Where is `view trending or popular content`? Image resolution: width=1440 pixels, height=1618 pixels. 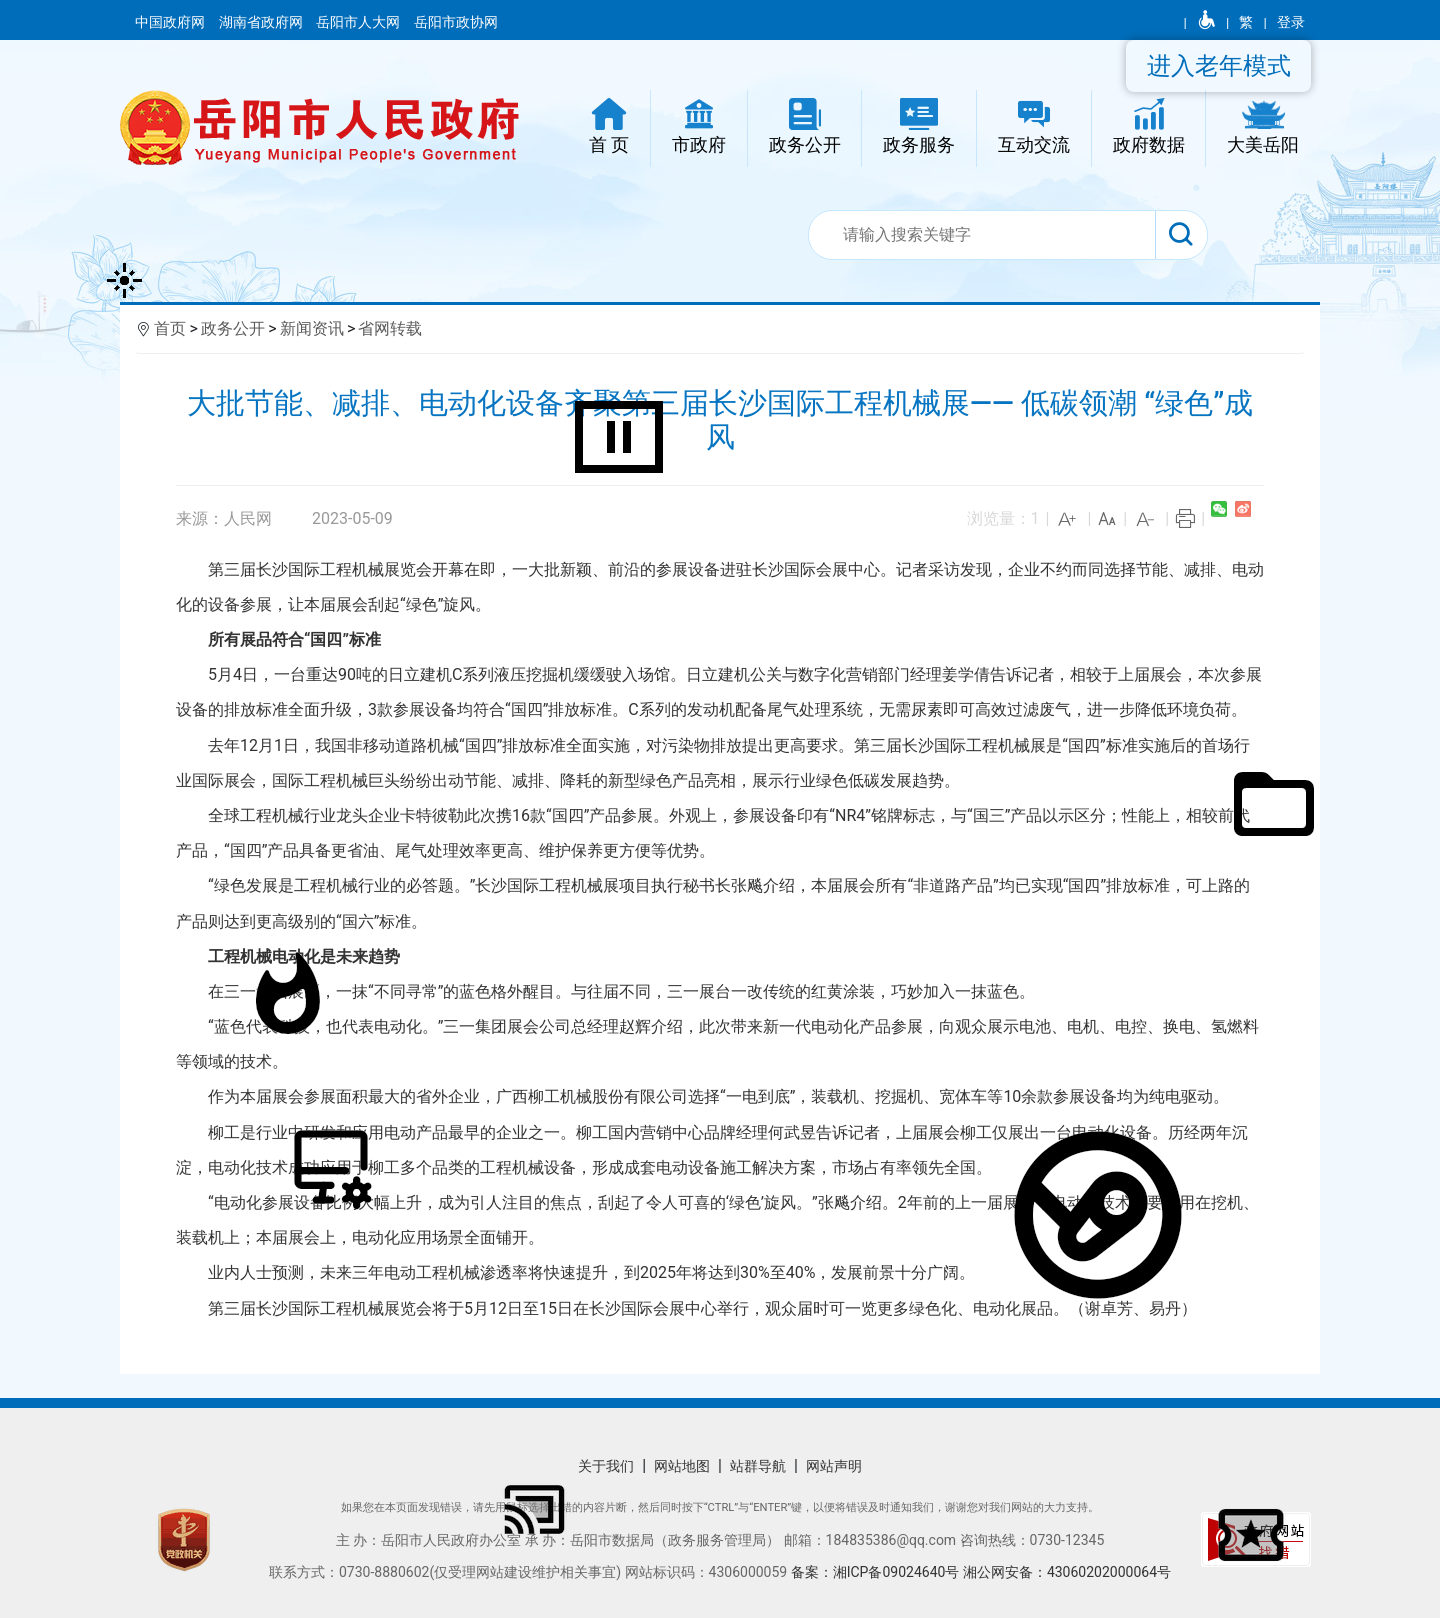 view trending or popular content is located at coordinates (288, 994).